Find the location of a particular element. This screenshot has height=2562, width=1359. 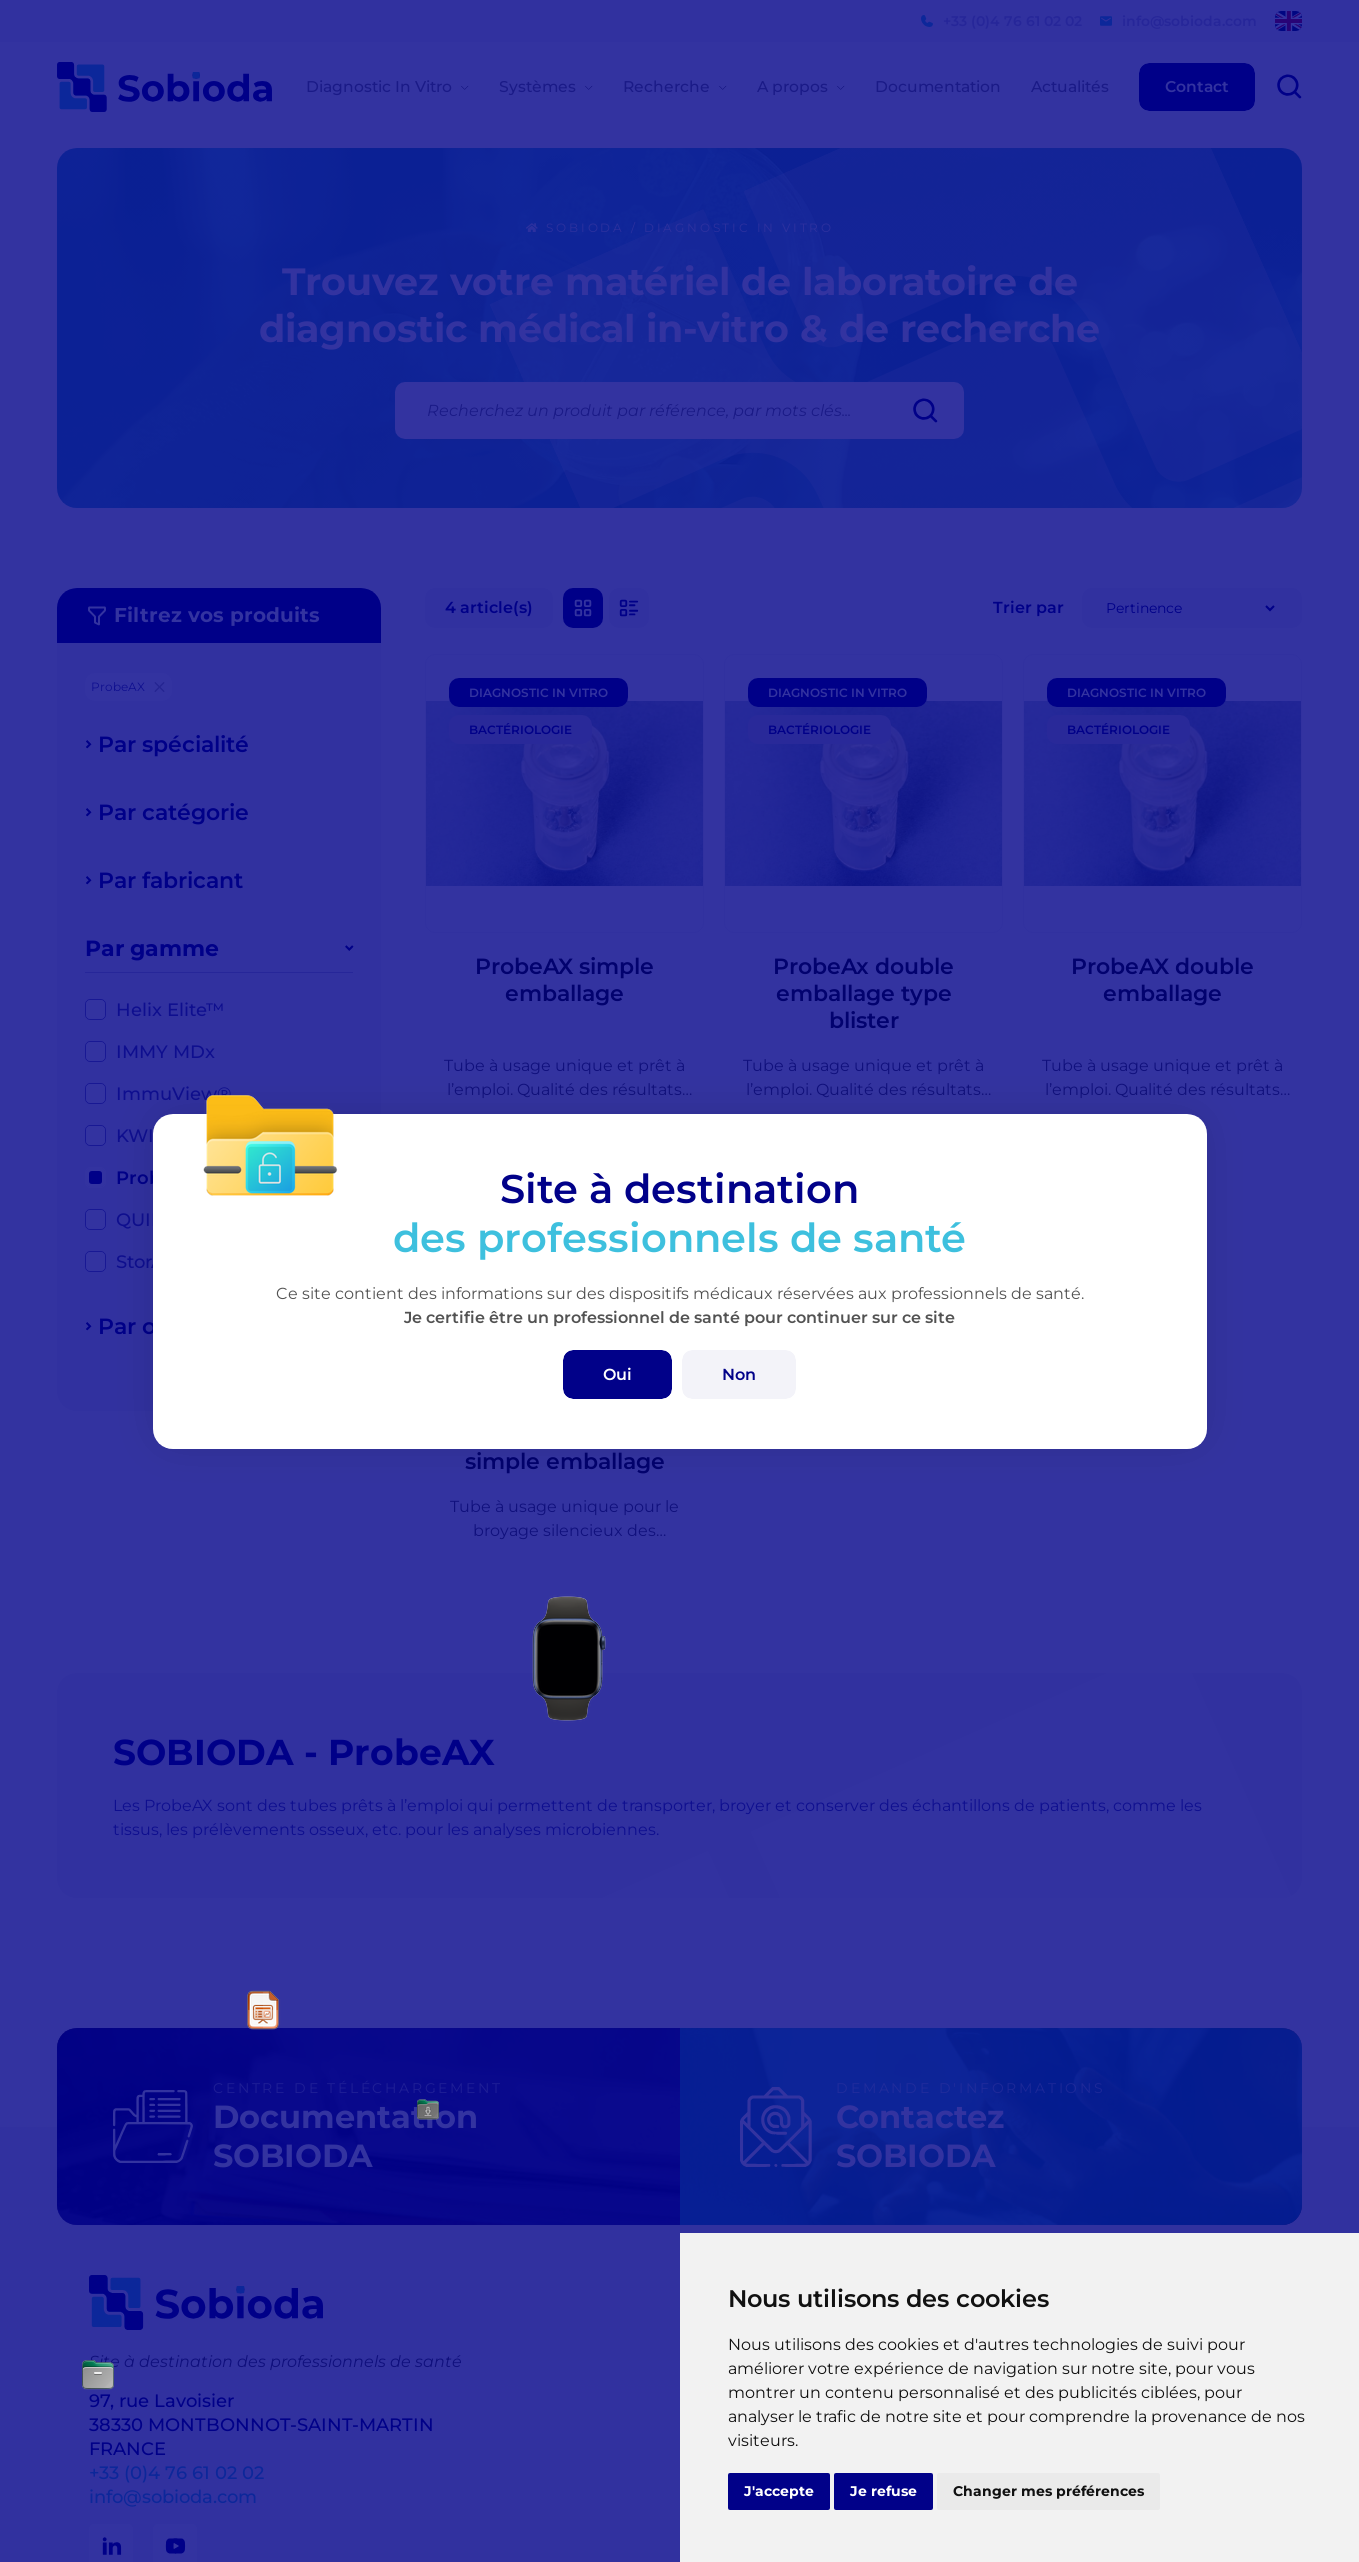

open downloads folder is located at coordinates (428, 2109).